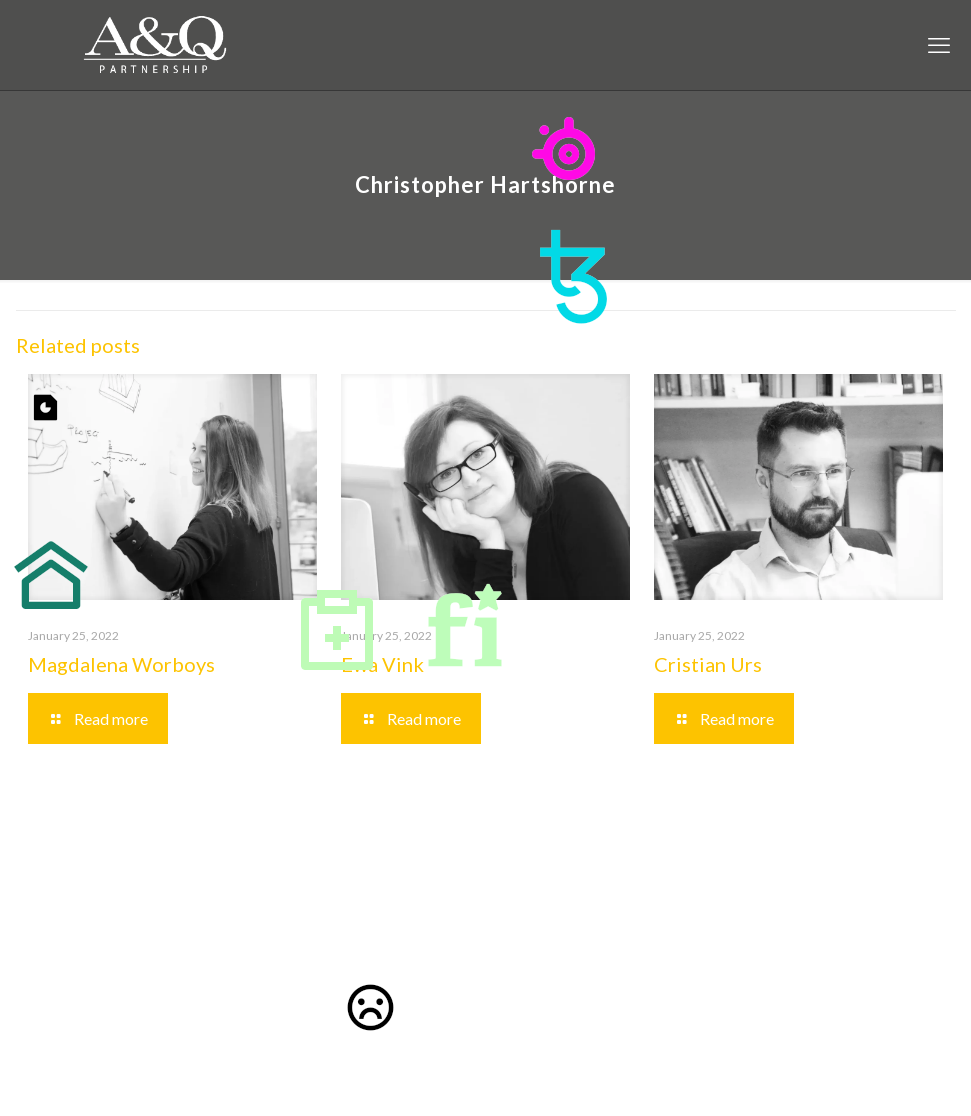  I want to click on view medical records or health dossier, so click(337, 630).